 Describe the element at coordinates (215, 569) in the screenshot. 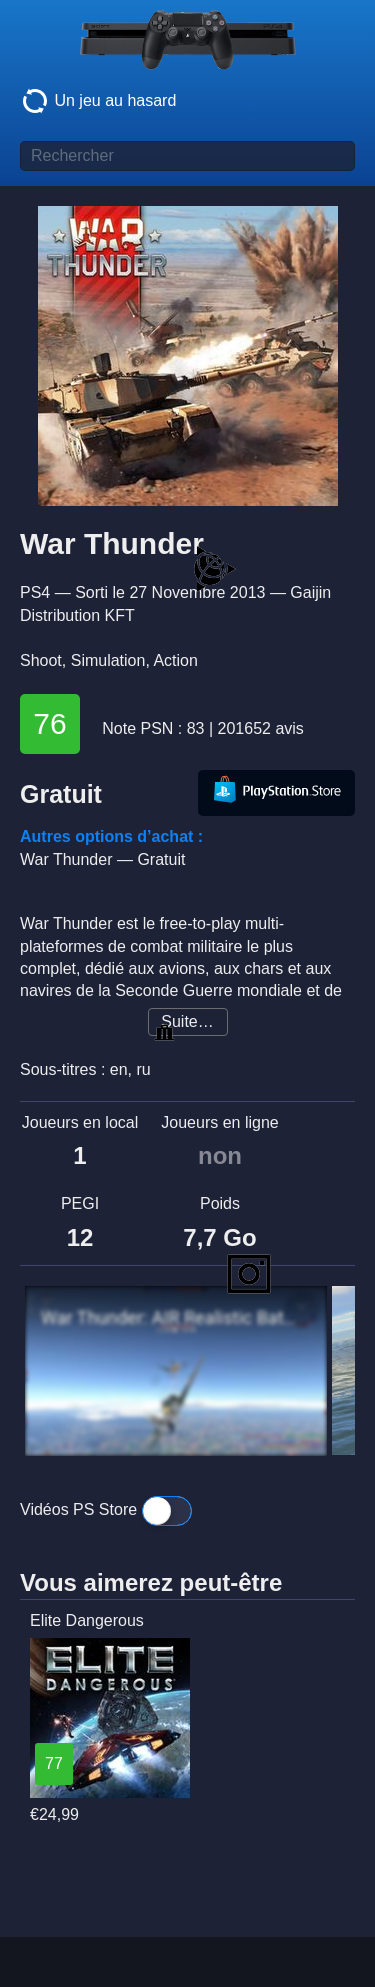

I see `trimble company logo` at that location.